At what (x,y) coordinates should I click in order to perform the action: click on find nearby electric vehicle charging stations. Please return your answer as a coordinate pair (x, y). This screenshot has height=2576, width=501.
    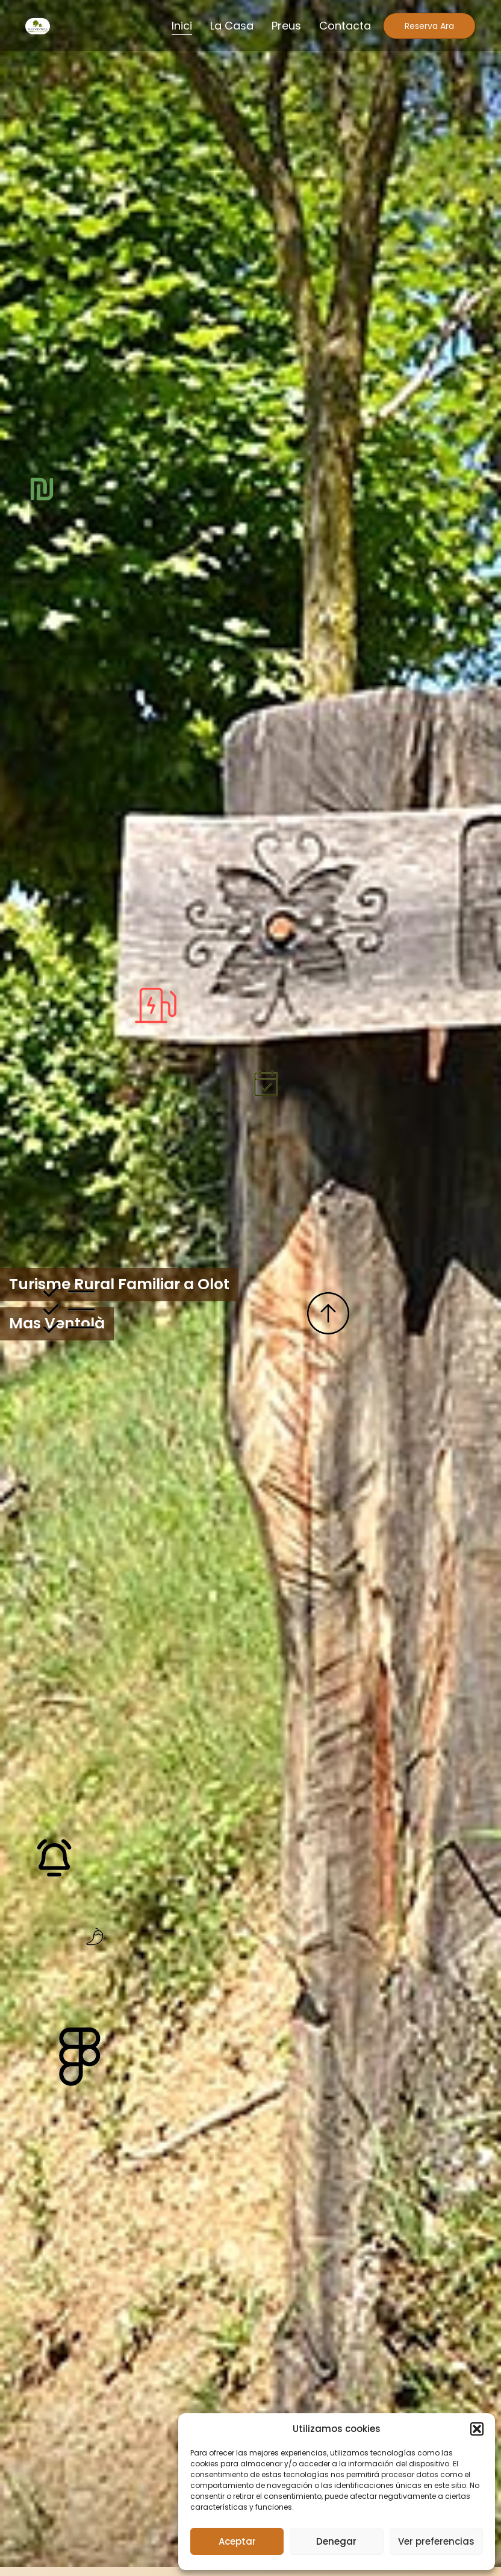
    Looking at the image, I should click on (154, 1005).